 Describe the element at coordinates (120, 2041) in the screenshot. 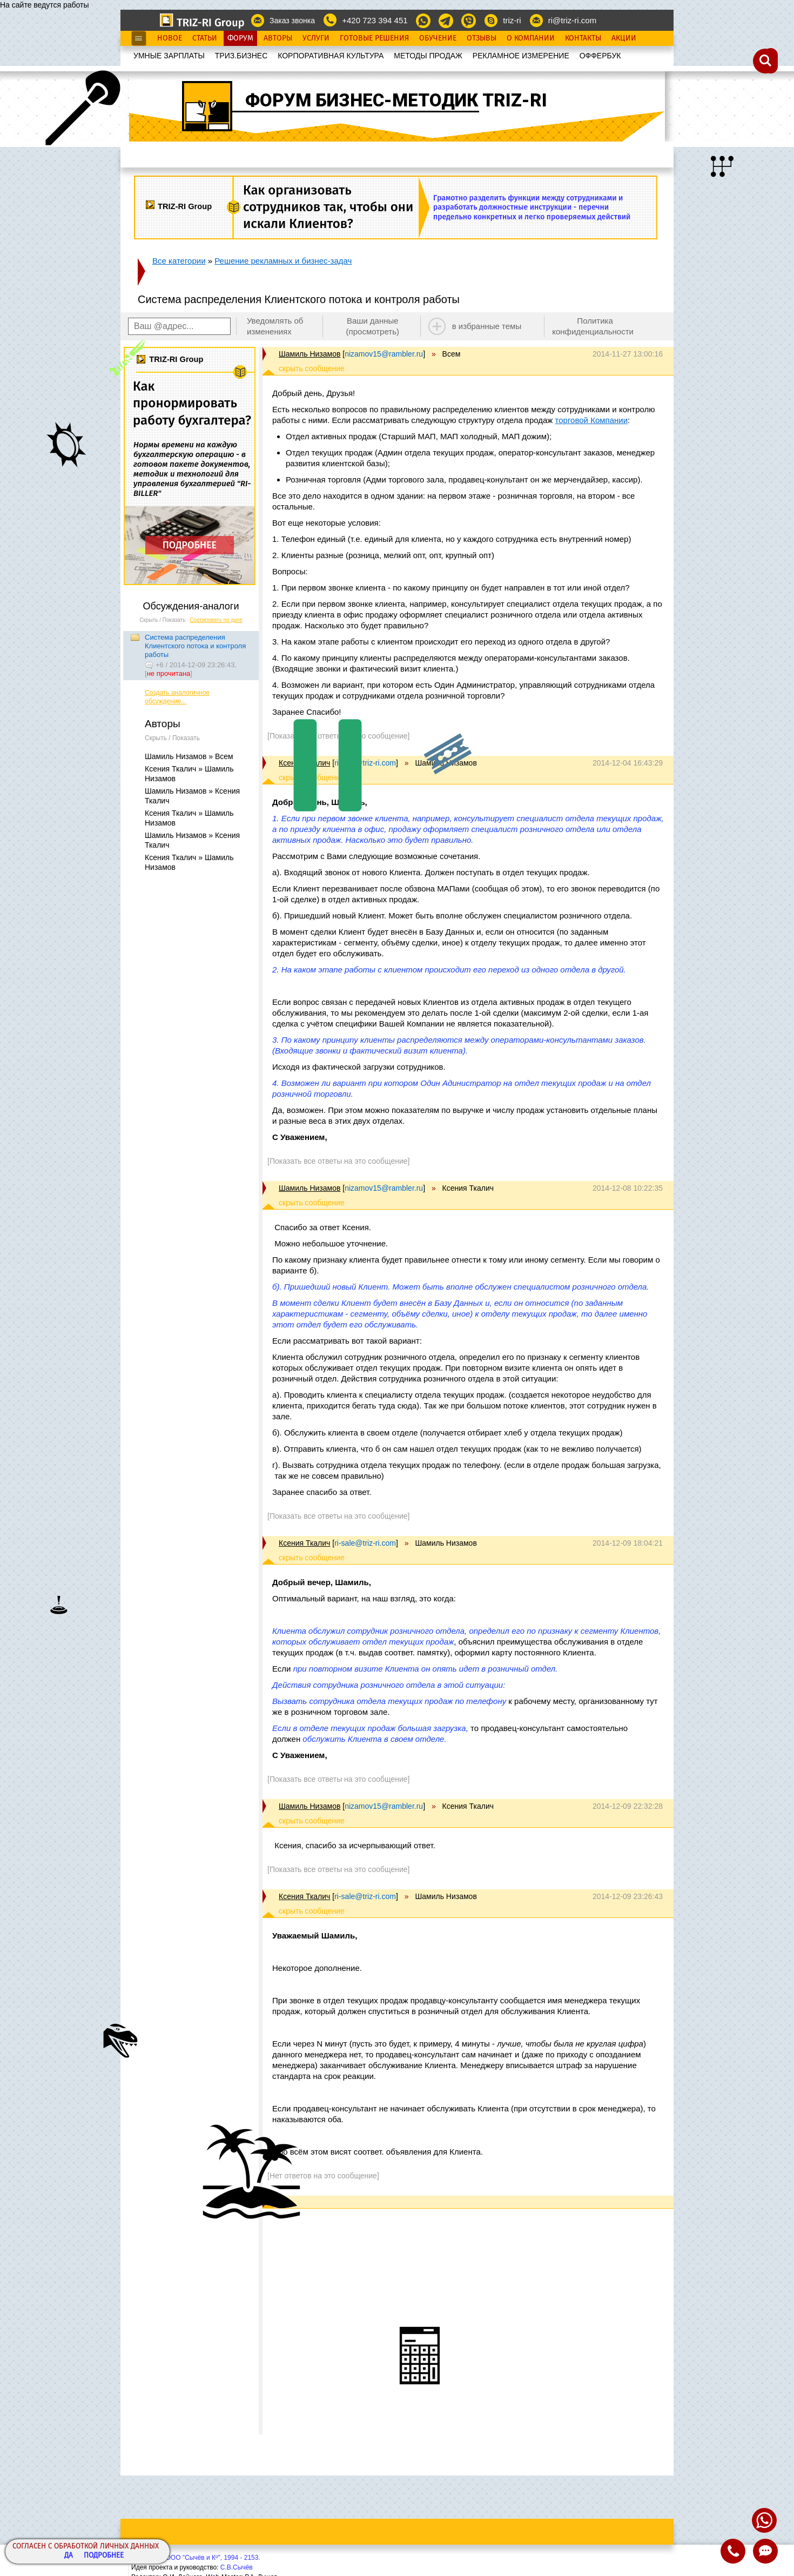

I see `select ninja velociraptor character` at that location.